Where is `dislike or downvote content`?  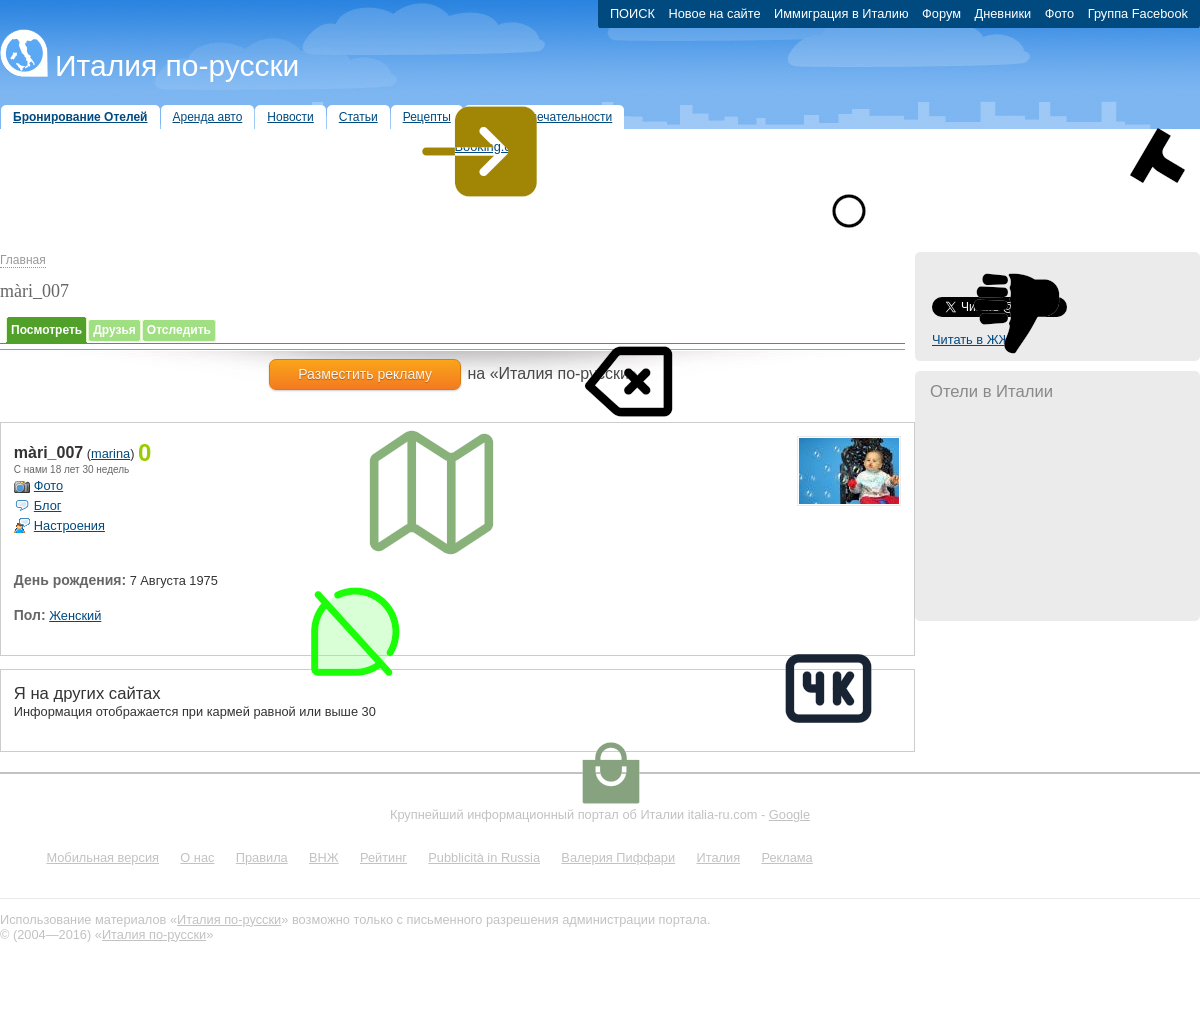 dislike or downvote content is located at coordinates (1016, 313).